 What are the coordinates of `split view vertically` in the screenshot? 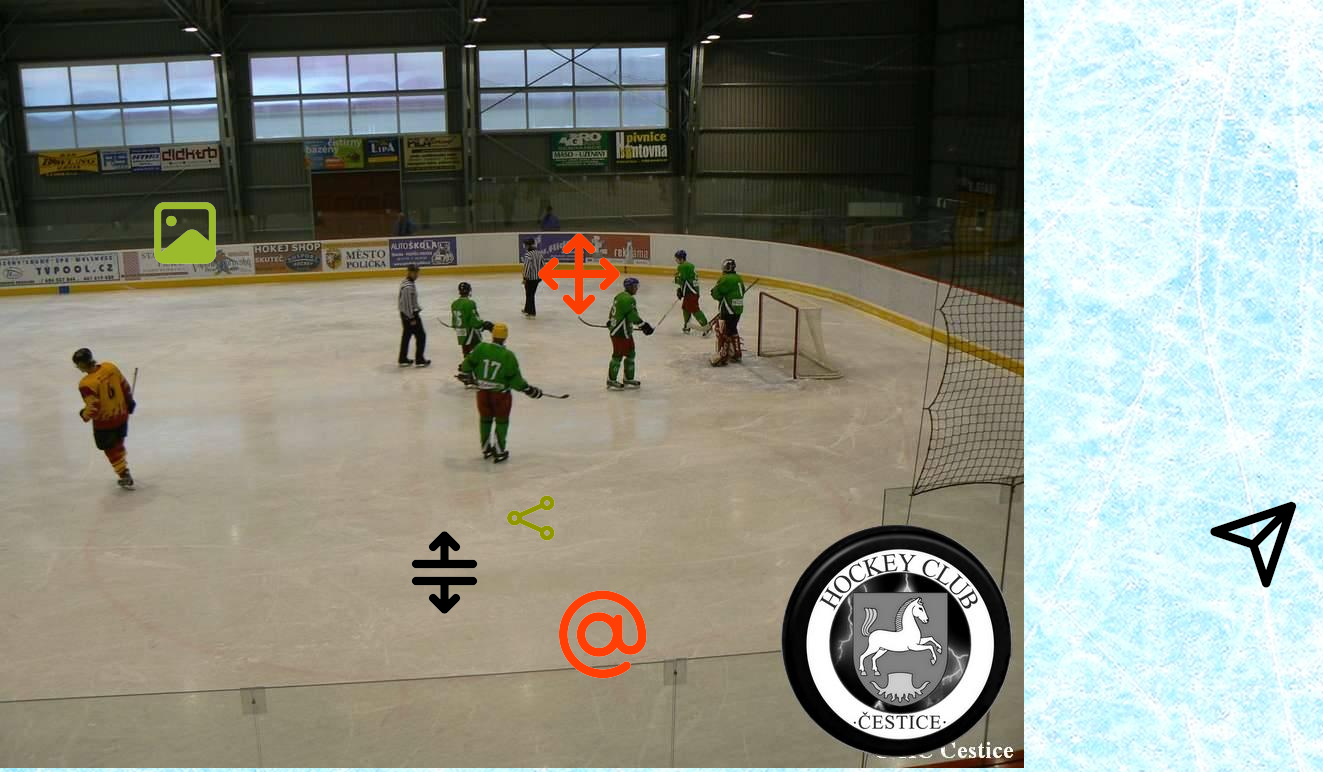 It's located at (444, 572).